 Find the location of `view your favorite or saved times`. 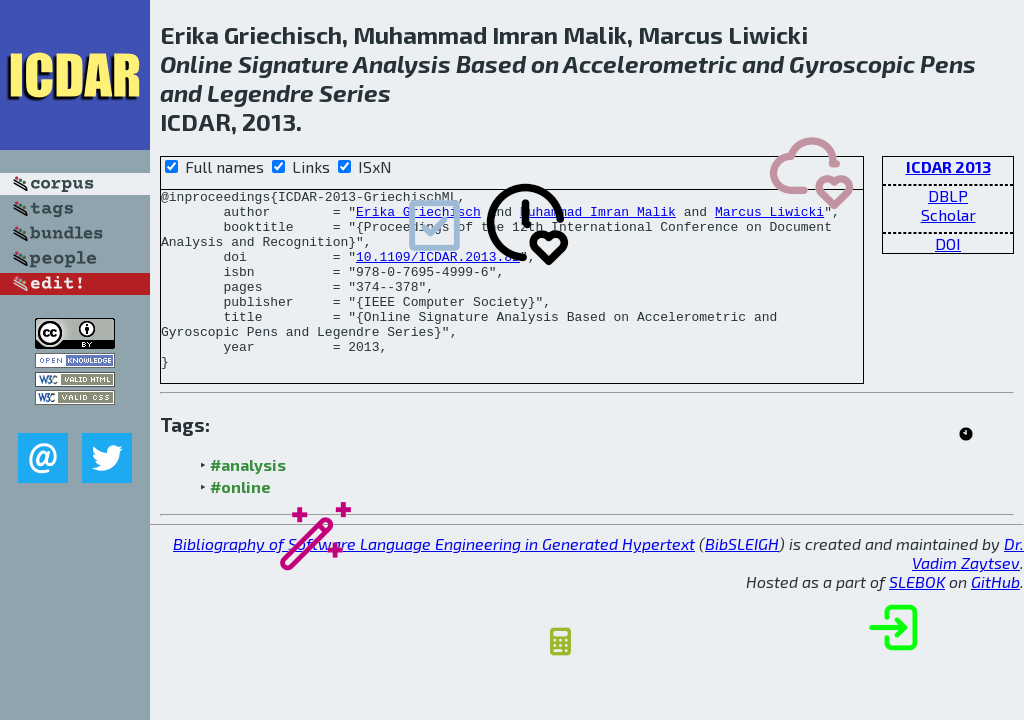

view your favorite or saved times is located at coordinates (525, 222).